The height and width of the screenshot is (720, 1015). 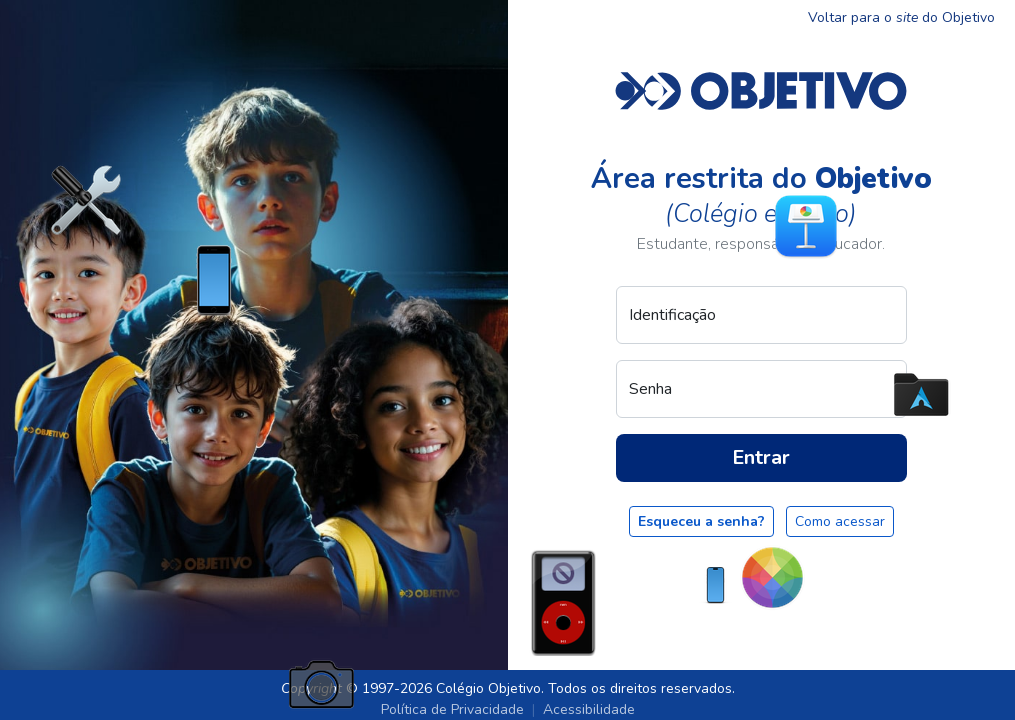 What do you see at coordinates (562, 602) in the screenshot?
I see `iPod device with sync disabled or unavailable` at bounding box center [562, 602].